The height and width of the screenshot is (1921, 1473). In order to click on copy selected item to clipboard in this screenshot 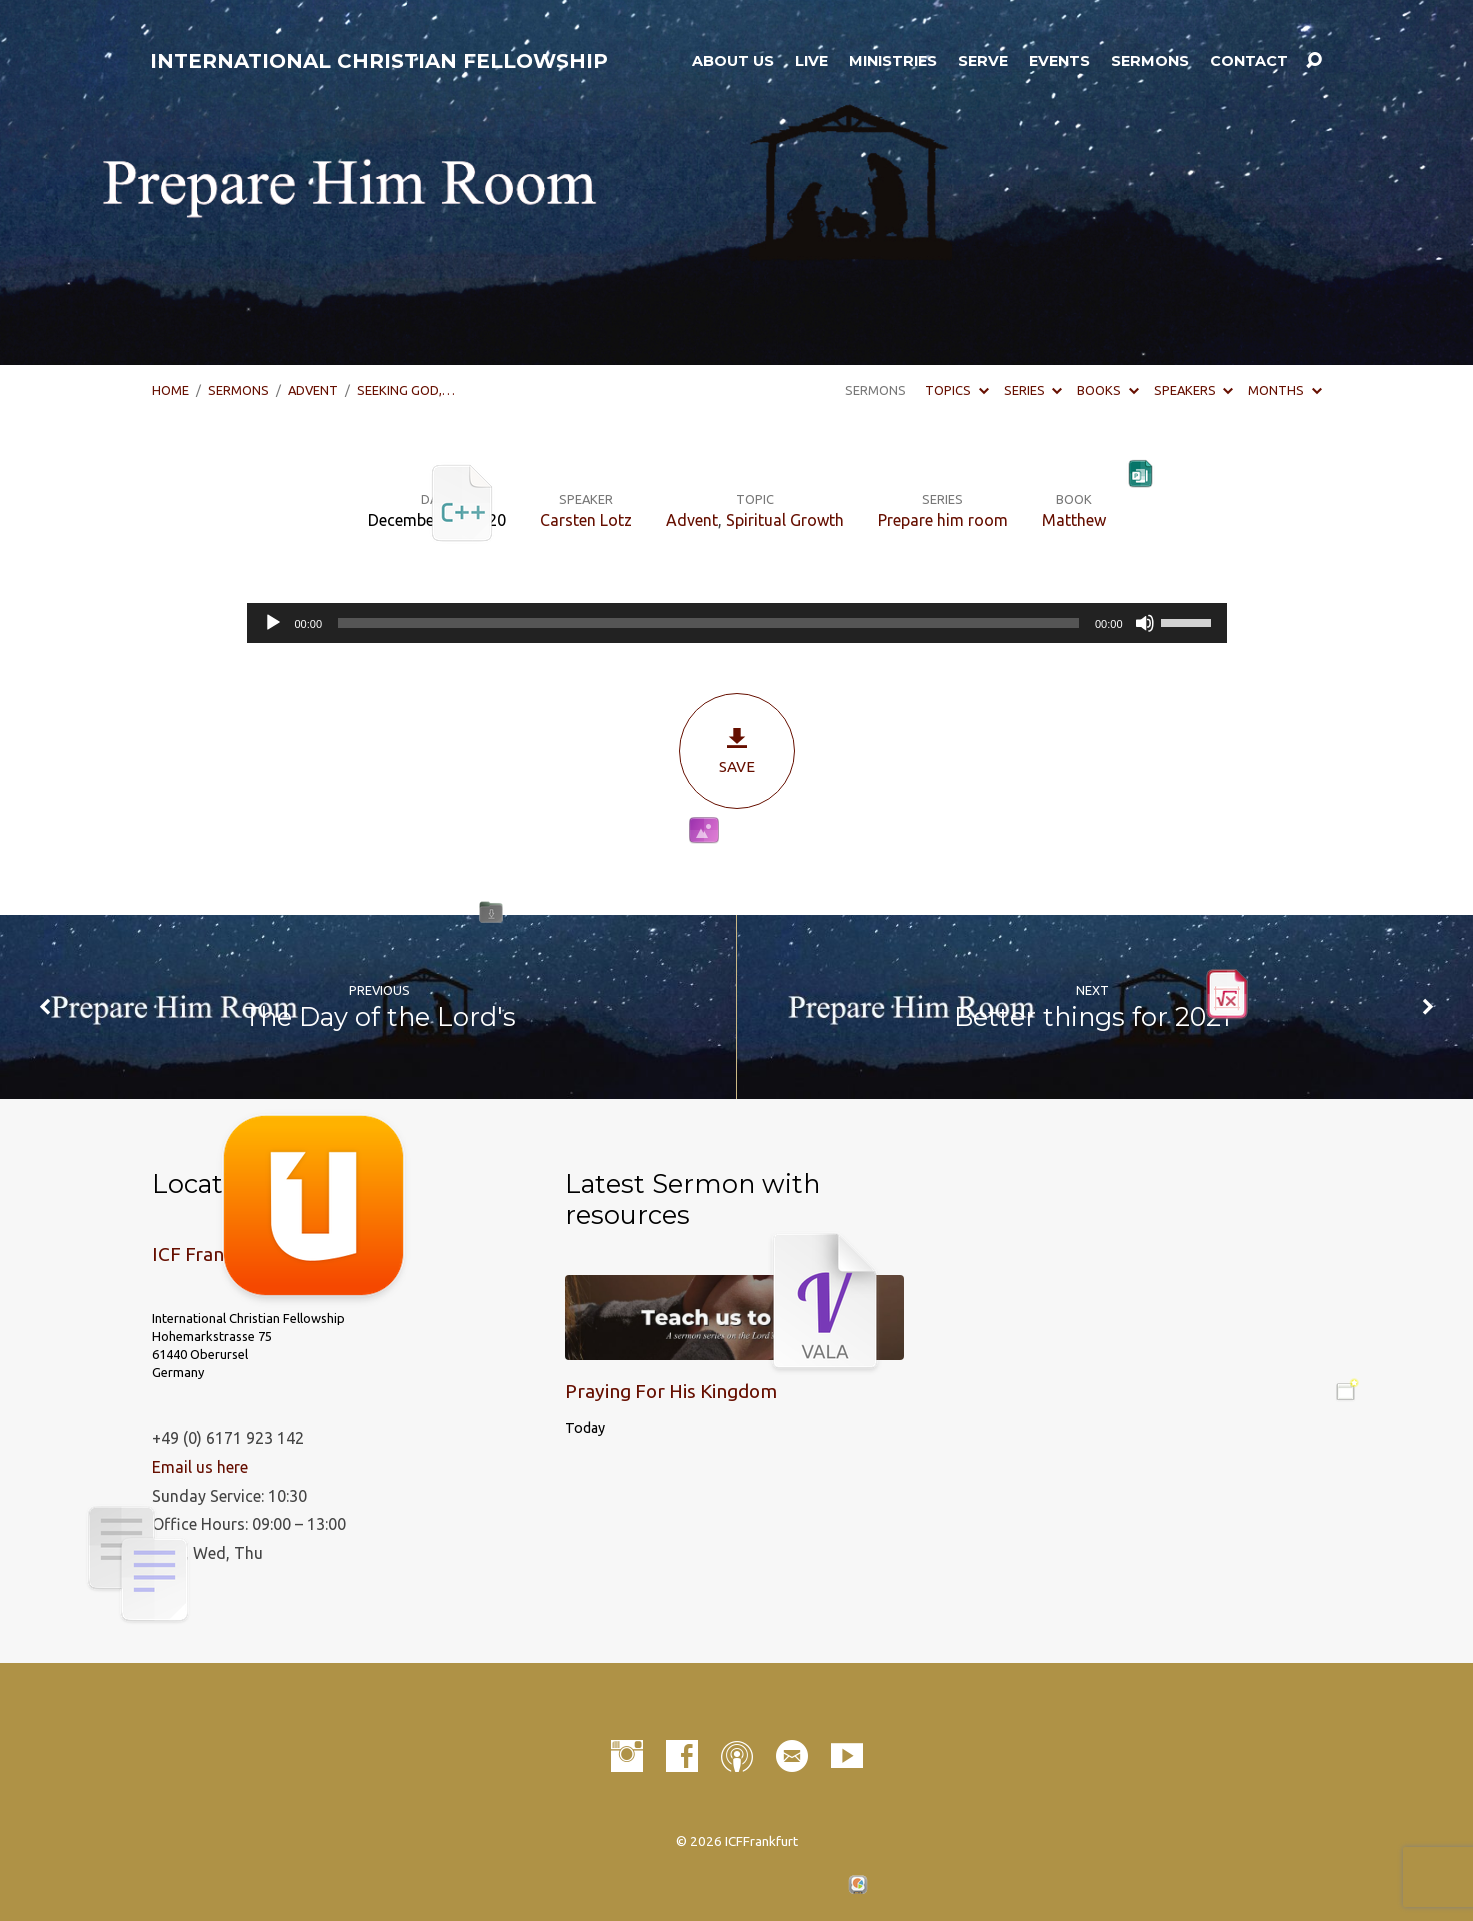, I will do `click(138, 1563)`.